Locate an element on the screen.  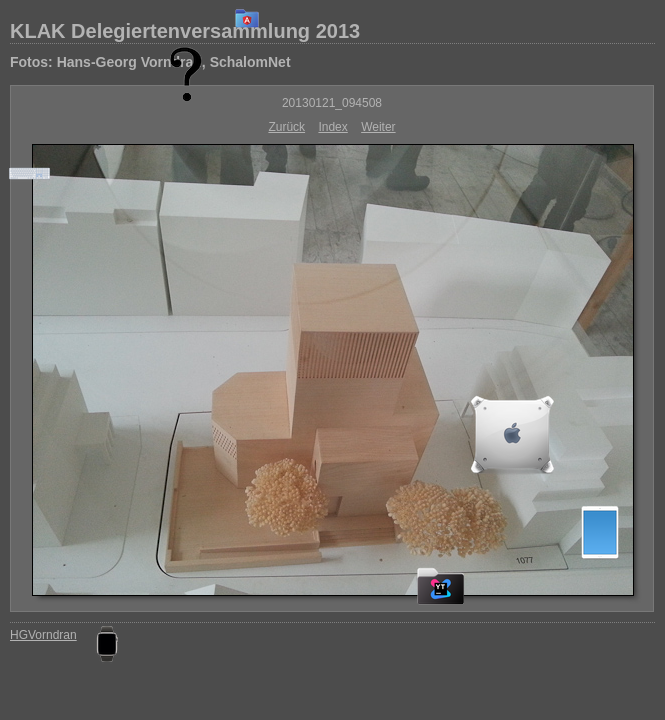
connect a bluetooth keyboard is located at coordinates (29, 173).